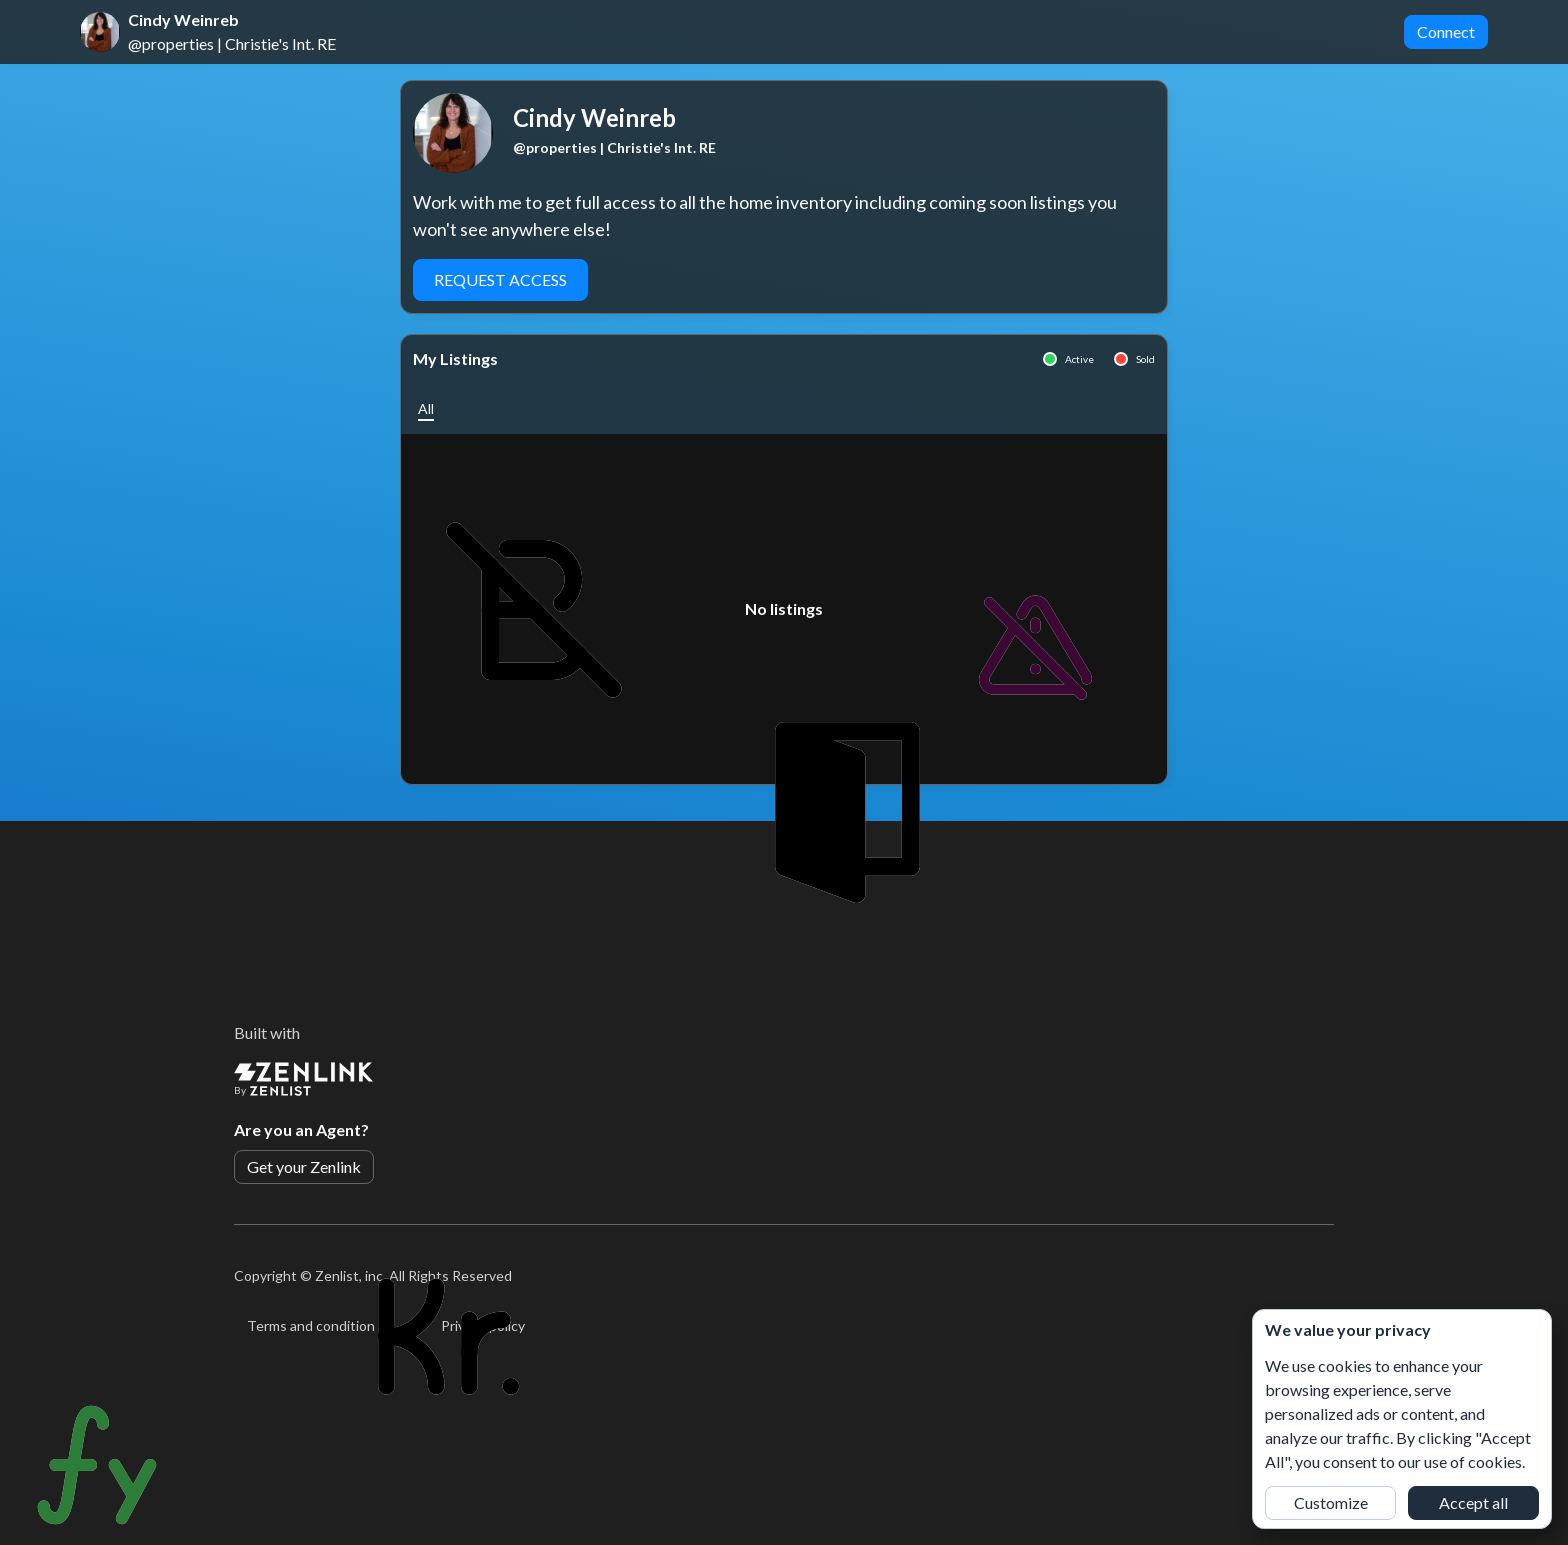  I want to click on dismiss or disable warning notifications, so click(1035, 648).